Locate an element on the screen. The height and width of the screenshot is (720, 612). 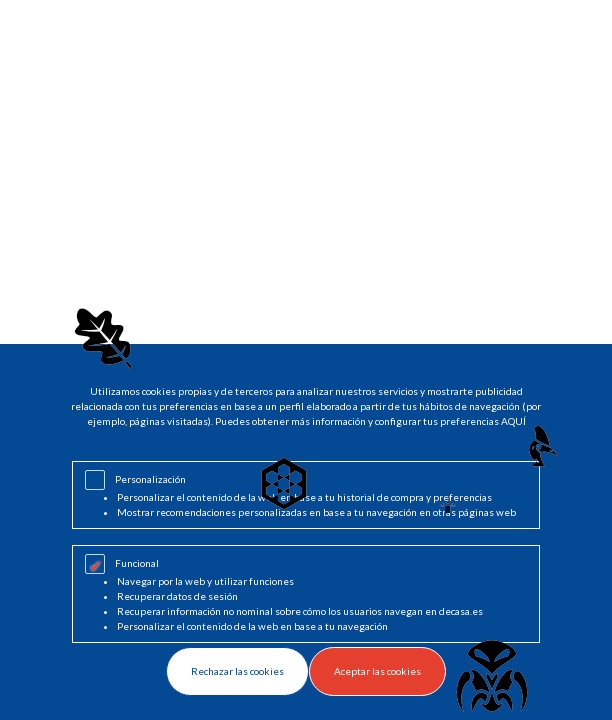
indicates an alien or bug-type enemy is located at coordinates (492, 676).